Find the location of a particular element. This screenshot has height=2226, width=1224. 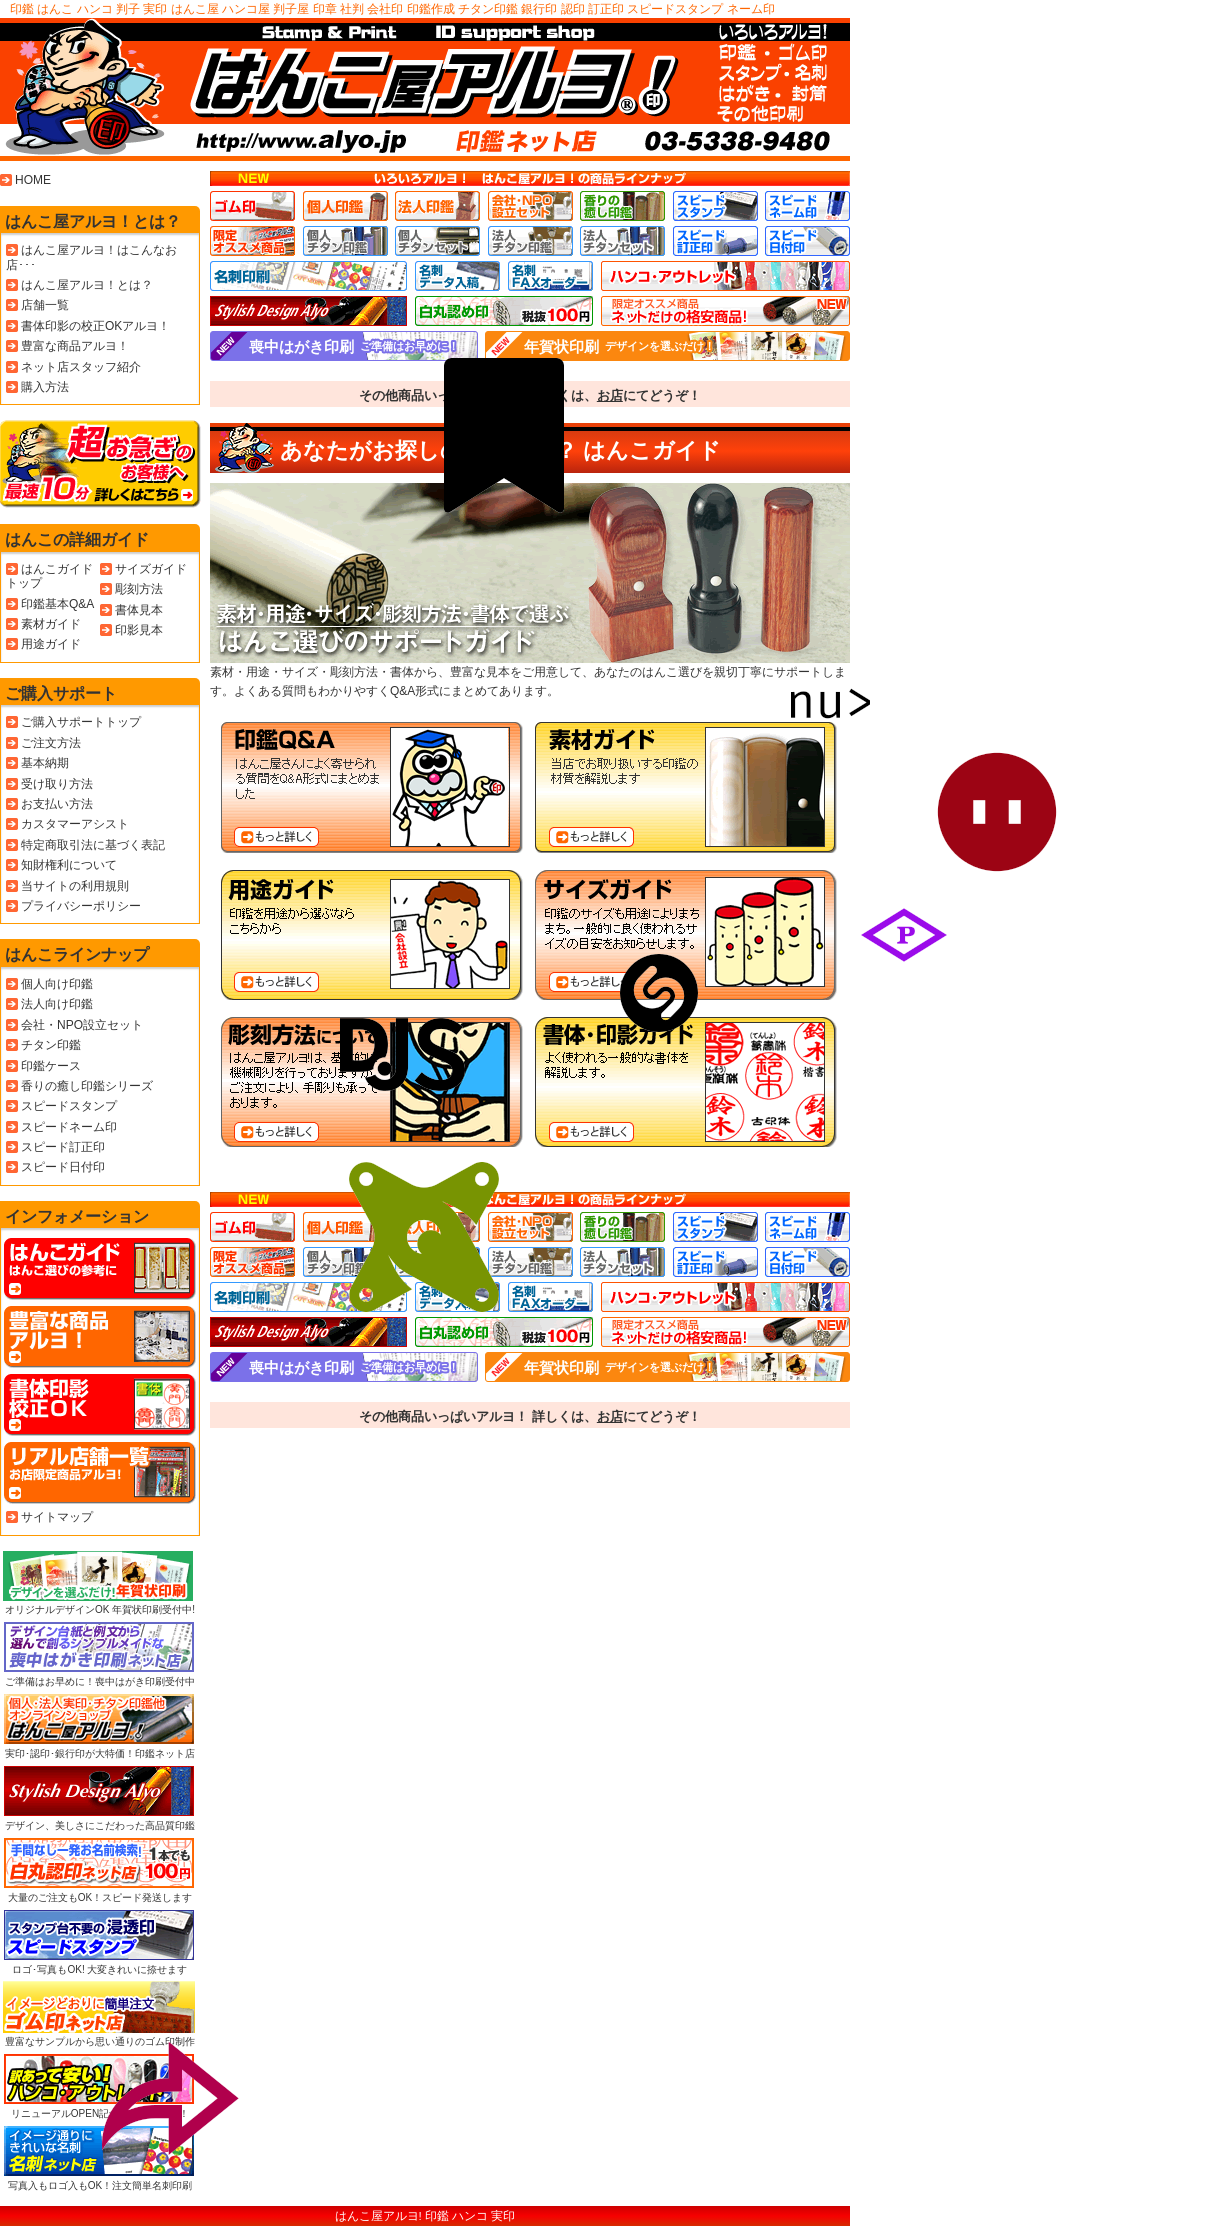

dbt (data build tool) logo is located at coordinates (424, 1237).